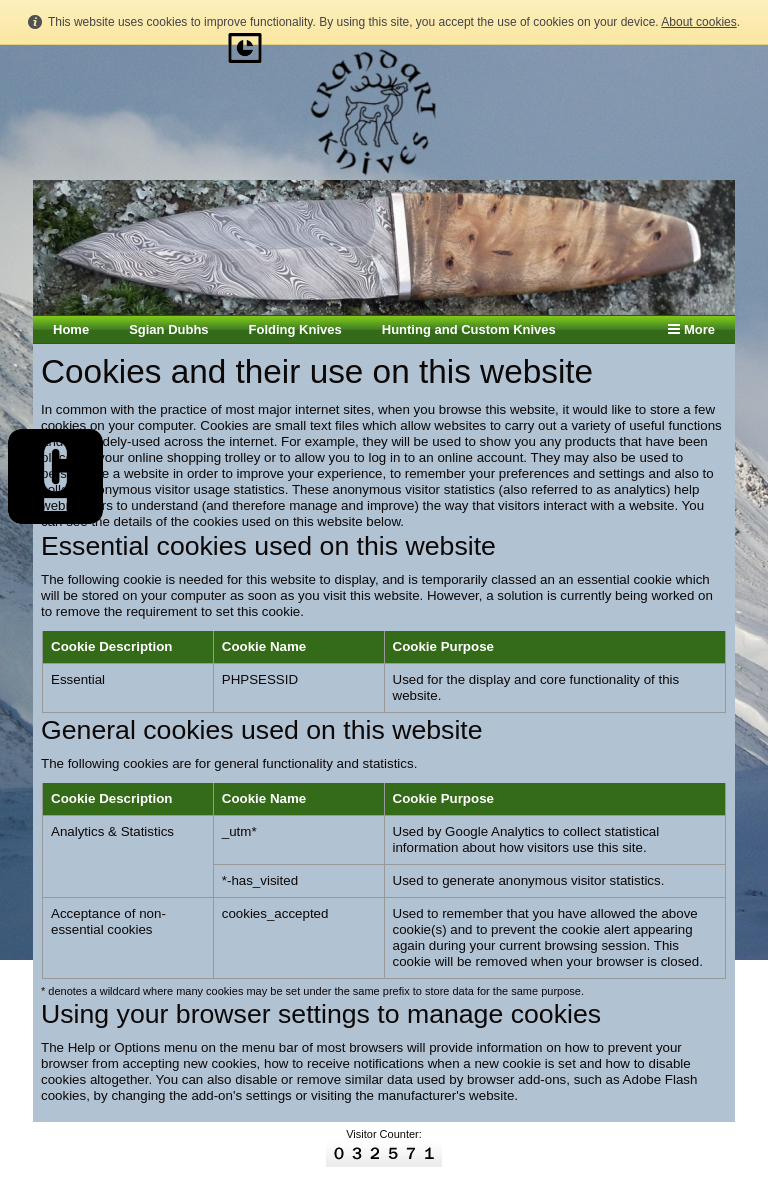 Image resolution: width=768 pixels, height=1189 pixels. What do you see at coordinates (245, 48) in the screenshot?
I see `view business analytics dashboard` at bounding box center [245, 48].